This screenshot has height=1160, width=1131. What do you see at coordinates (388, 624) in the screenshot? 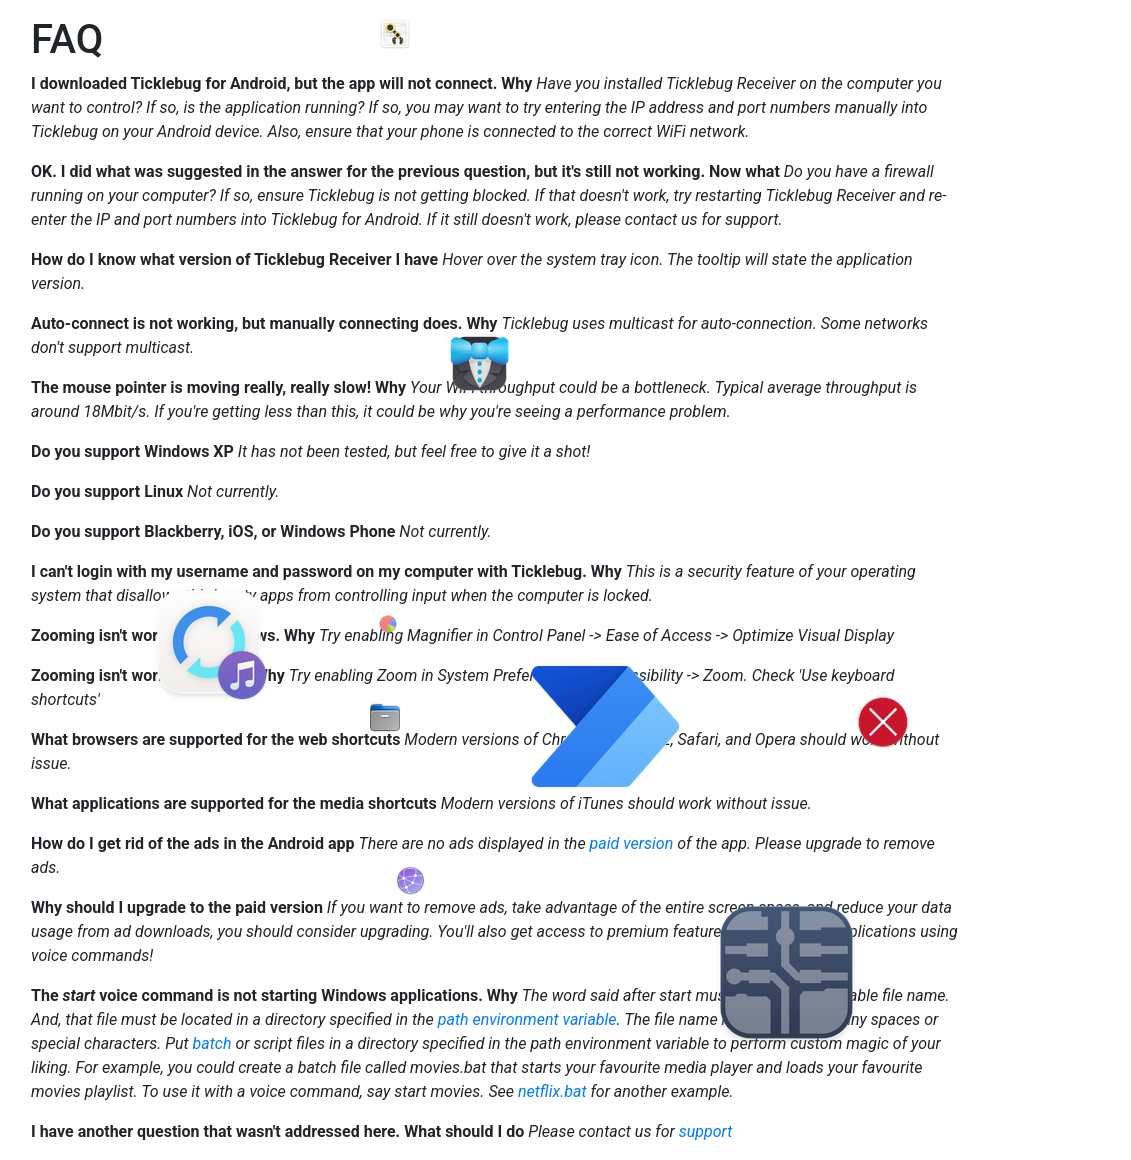
I see `open disk usage analyzer` at bounding box center [388, 624].